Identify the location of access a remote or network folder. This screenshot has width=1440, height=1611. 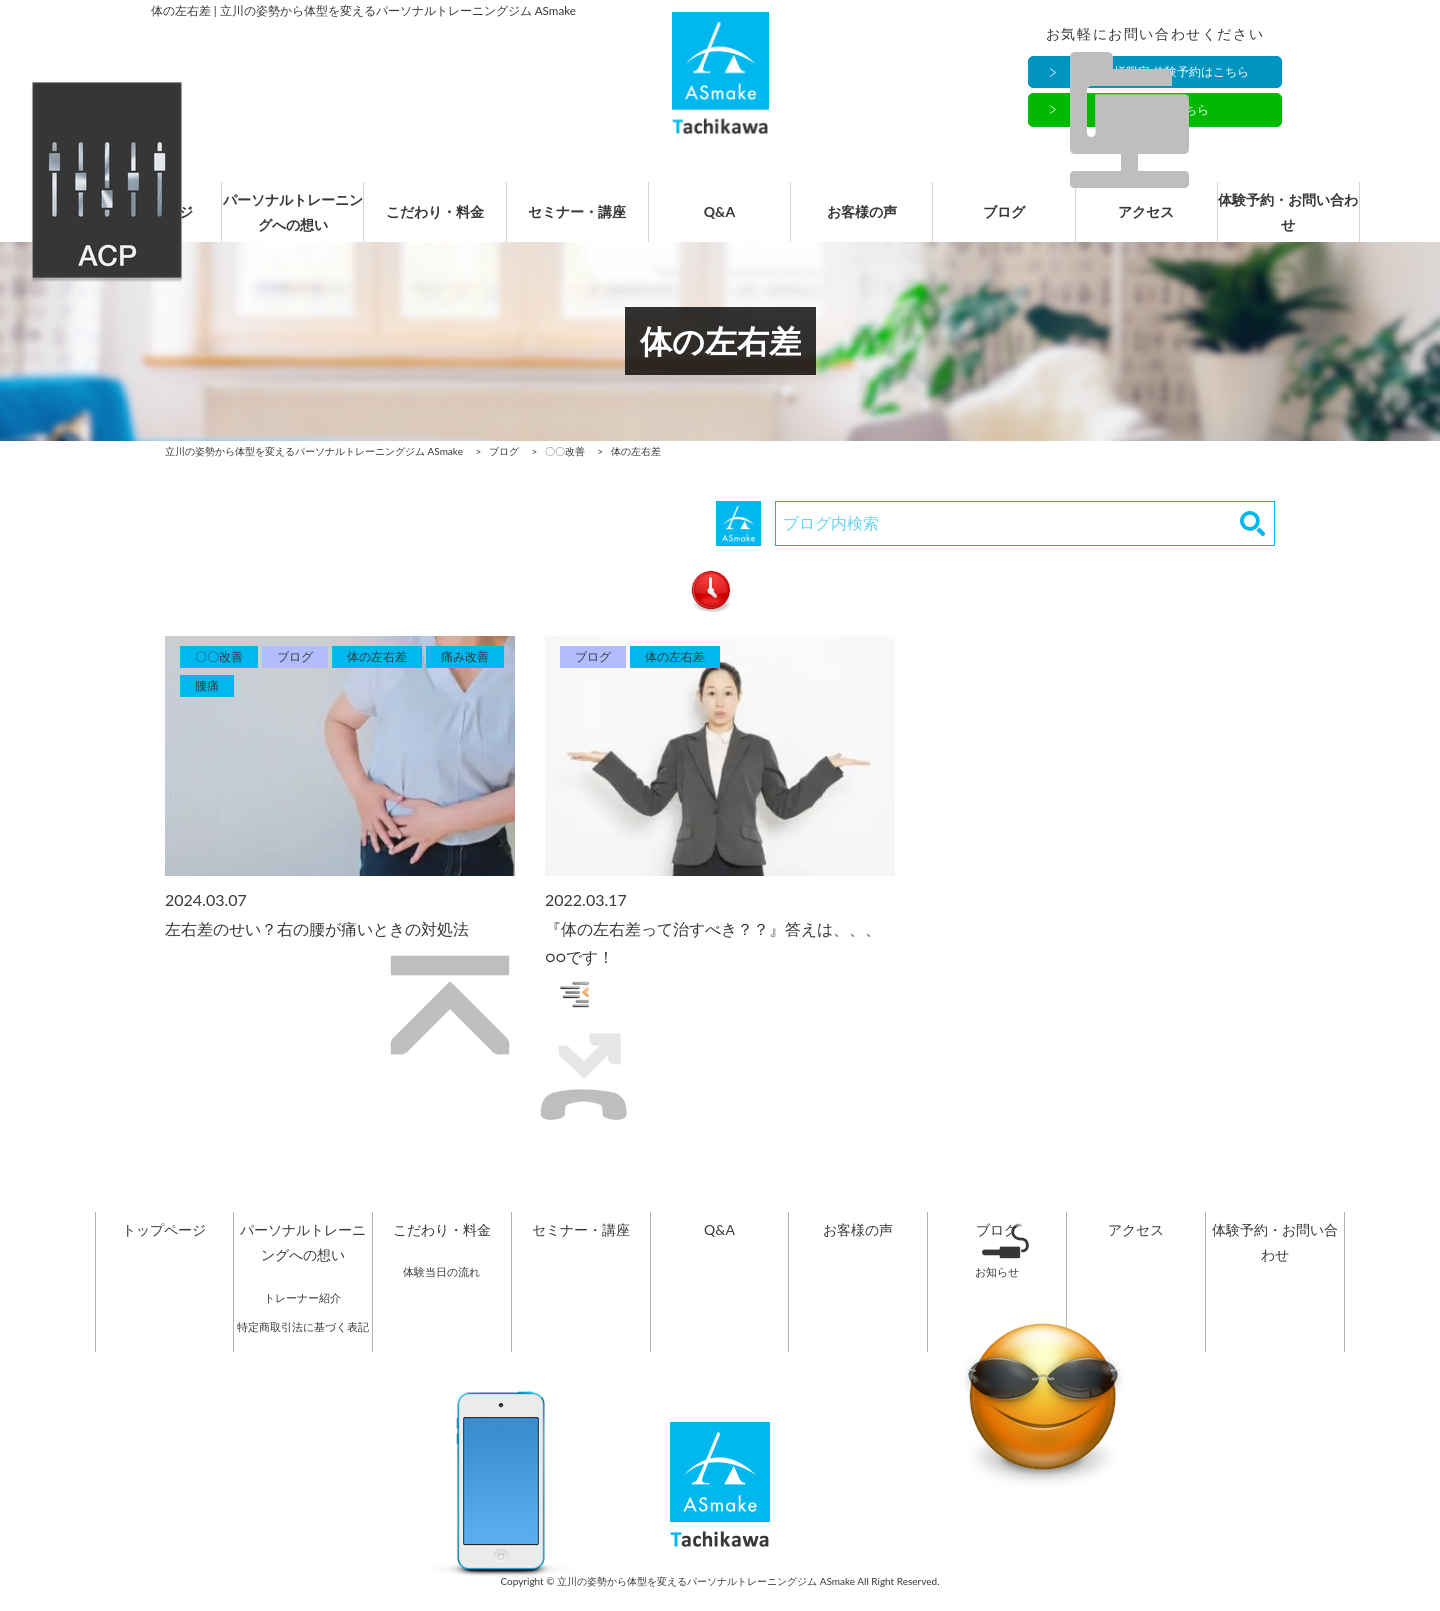
(1138, 120).